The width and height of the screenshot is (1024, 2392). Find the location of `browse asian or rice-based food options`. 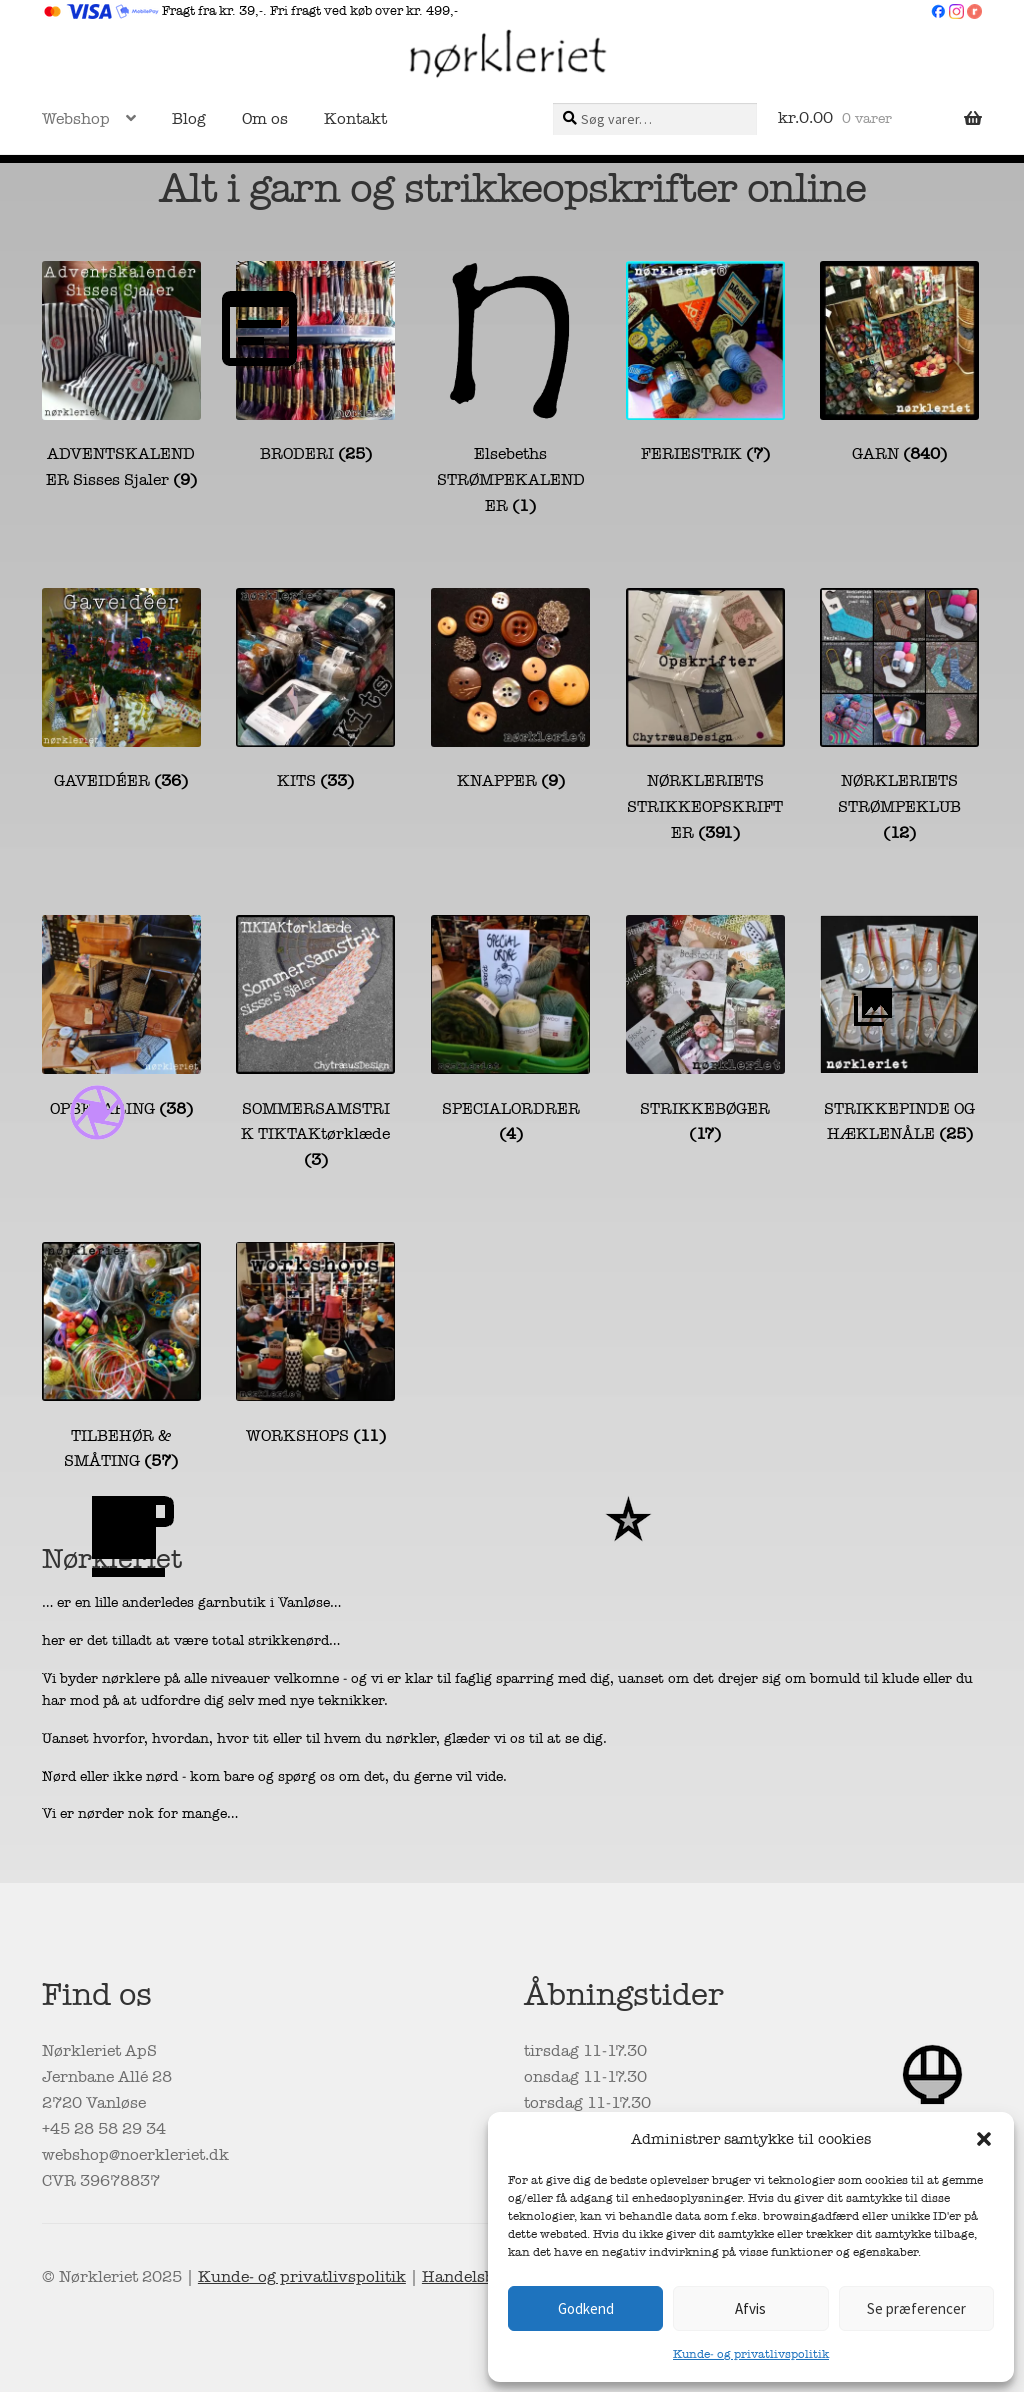

browse asian or rice-based food options is located at coordinates (932, 2074).